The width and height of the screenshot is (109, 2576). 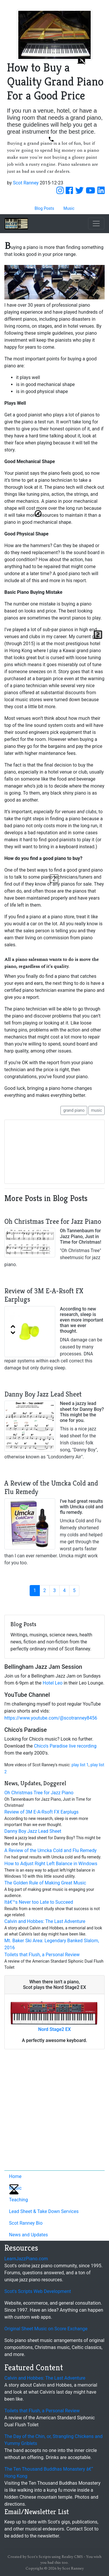 I want to click on expand to show more content, so click(x=13, y=1329).